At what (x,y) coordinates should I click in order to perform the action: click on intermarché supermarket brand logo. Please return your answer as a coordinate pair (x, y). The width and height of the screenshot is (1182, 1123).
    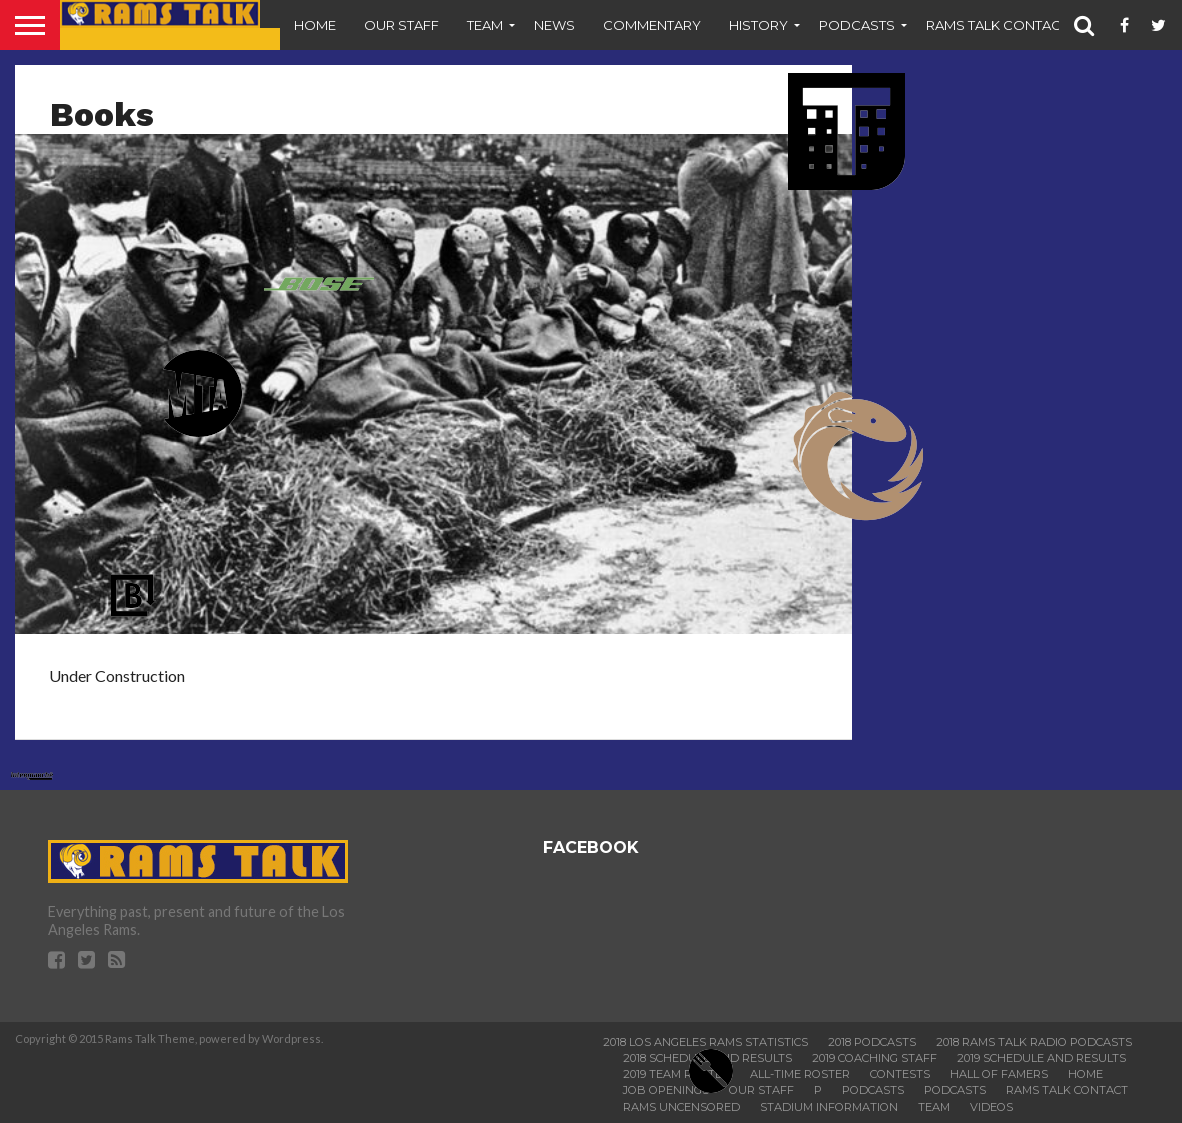
    Looking at the image, I should click on (32, 776).